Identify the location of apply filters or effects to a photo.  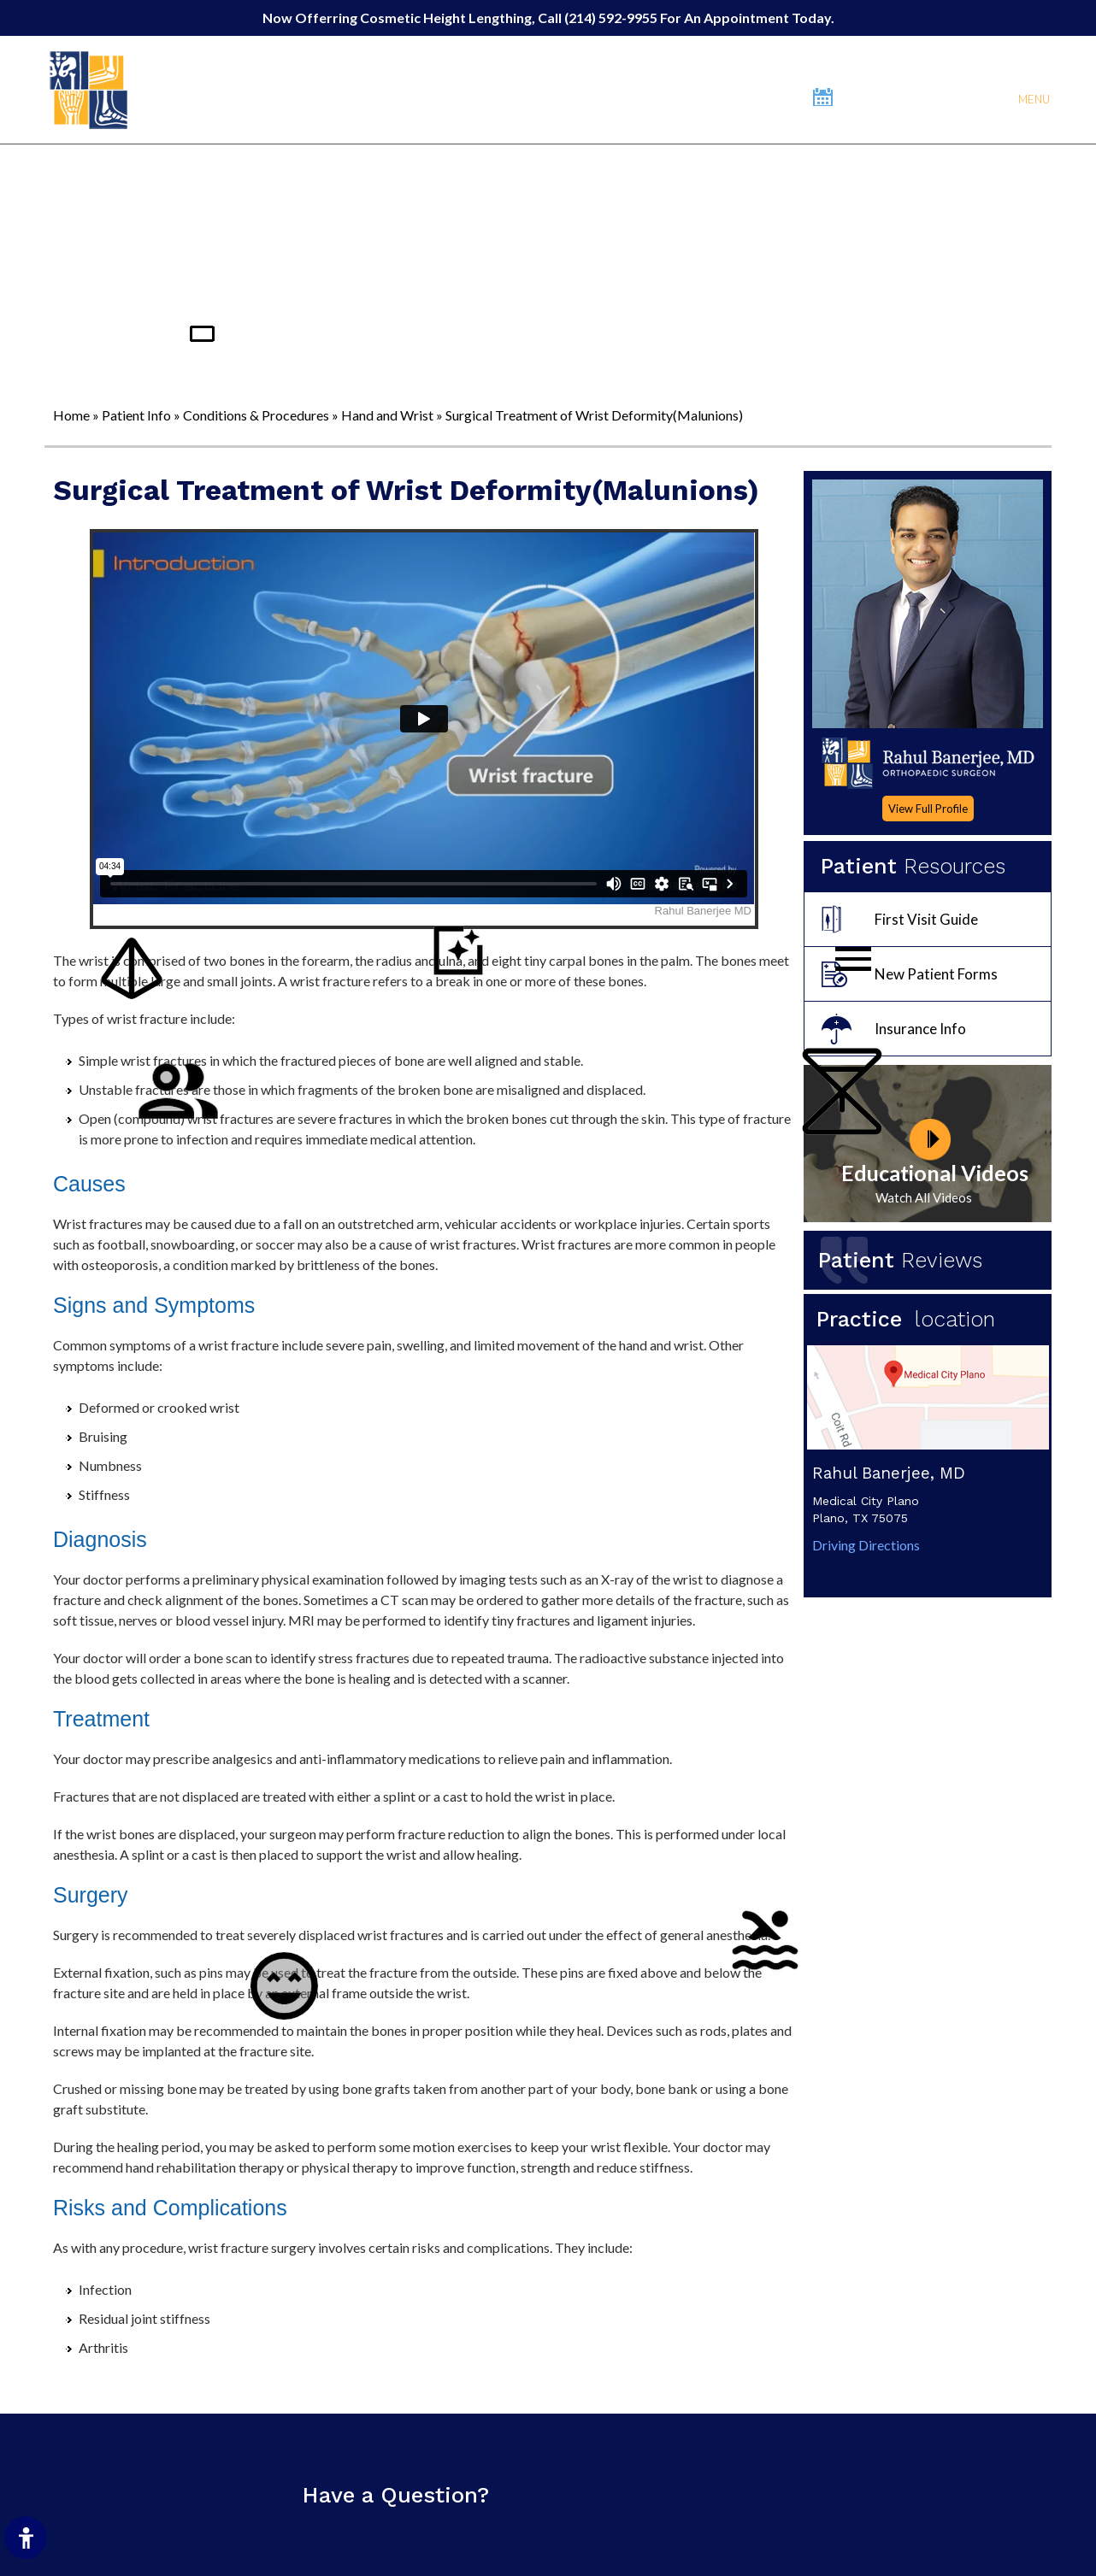
(458, 950).